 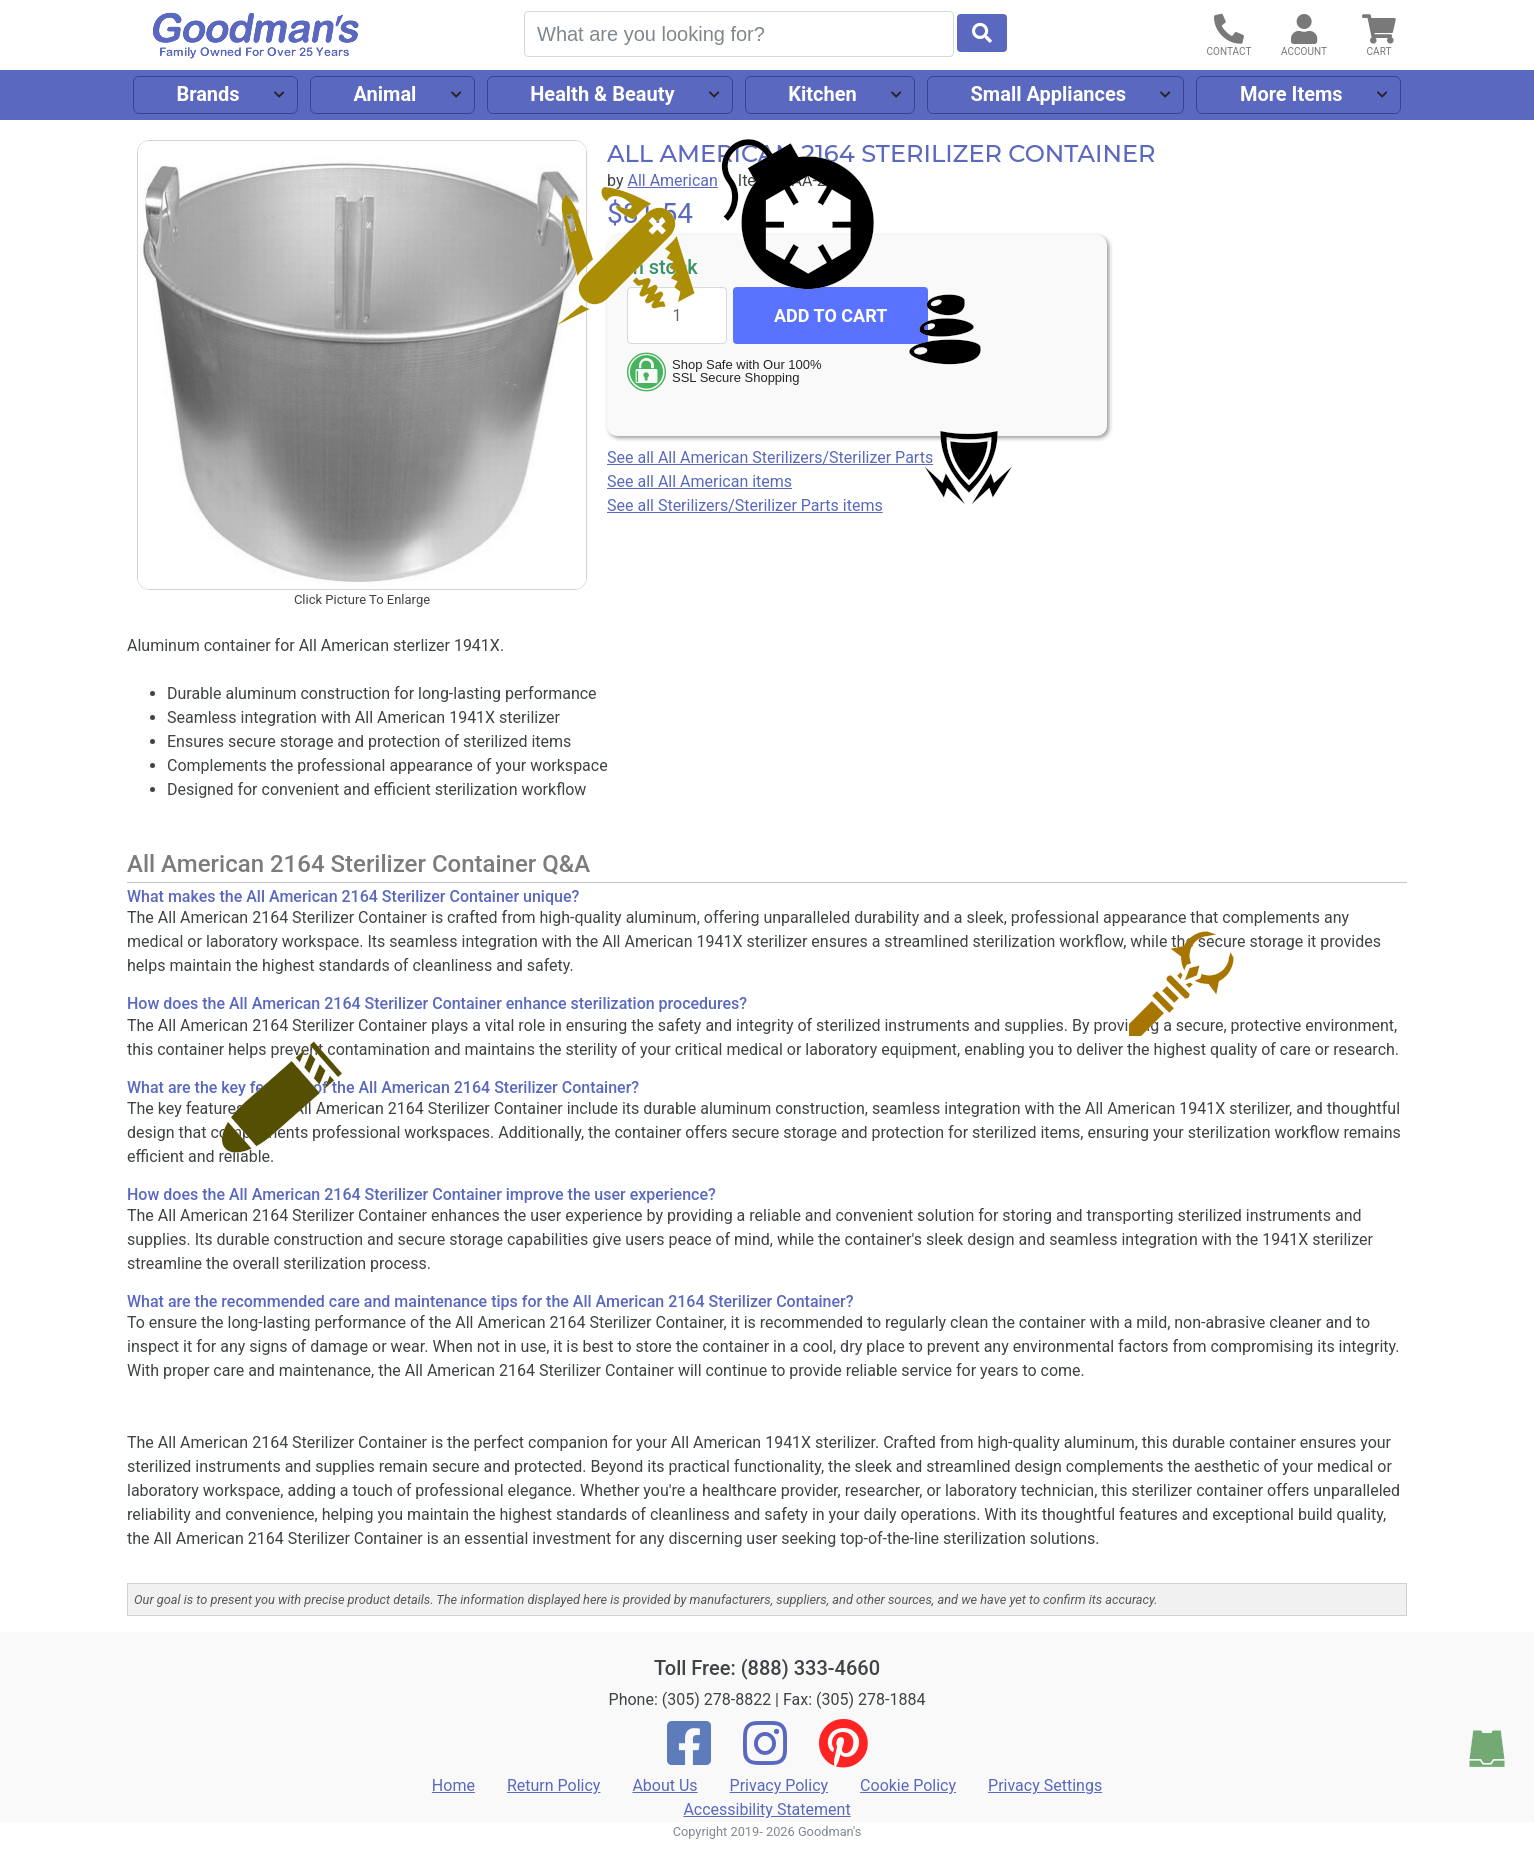 What do you see at coordinates (627, 256) in the screenshot?
I see `access multi-tool or utility features` at bounding box center [627, 256].